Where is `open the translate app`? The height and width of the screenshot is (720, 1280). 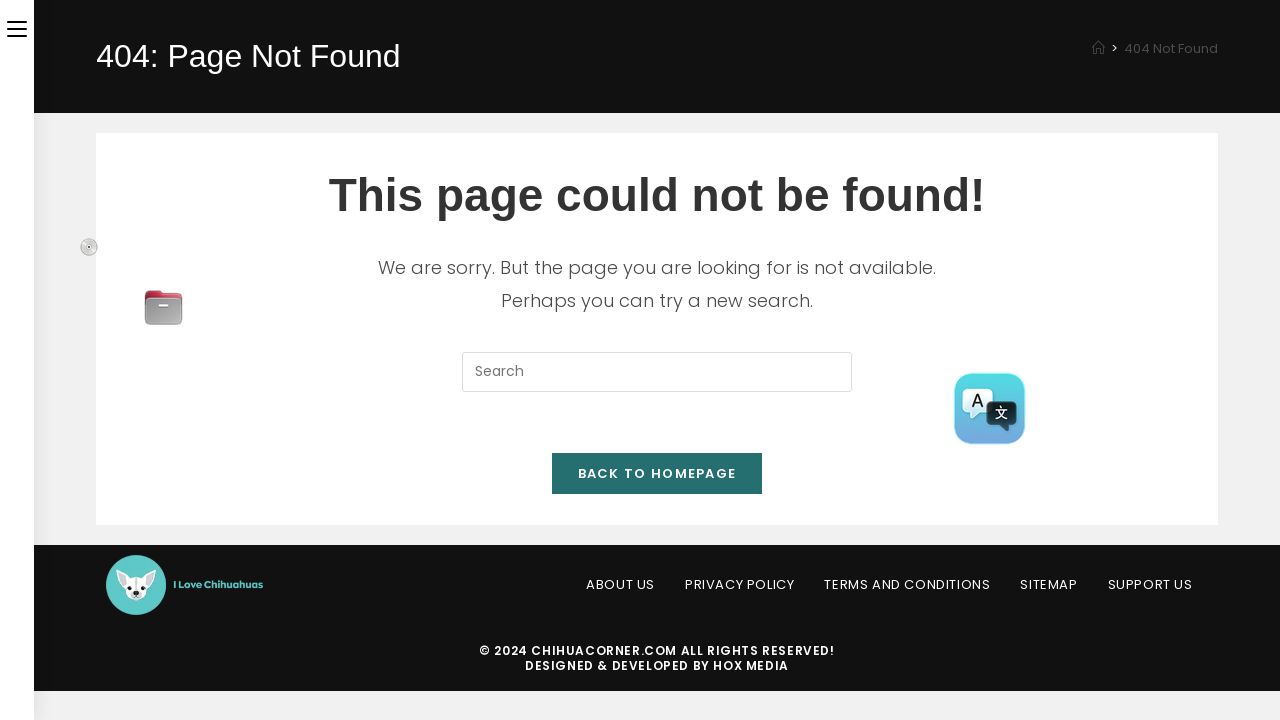 open the translate app is located at coordinates (989, 408).